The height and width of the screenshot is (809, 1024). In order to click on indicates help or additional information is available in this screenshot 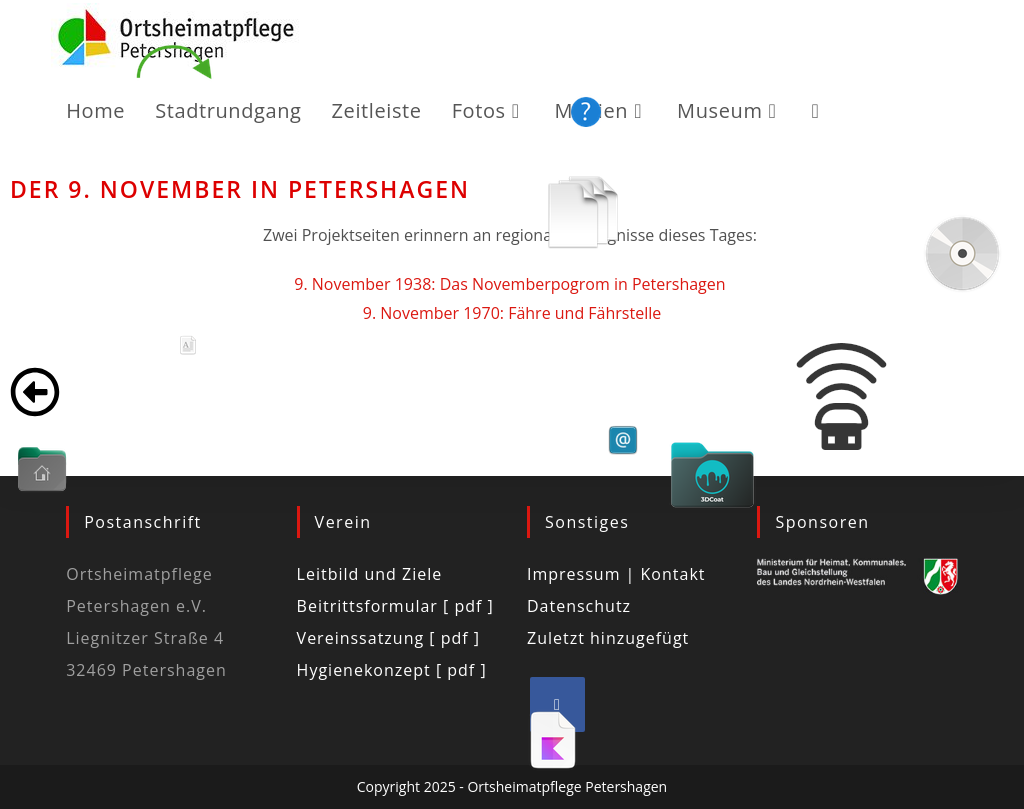, I will do `click(585, 111)`.